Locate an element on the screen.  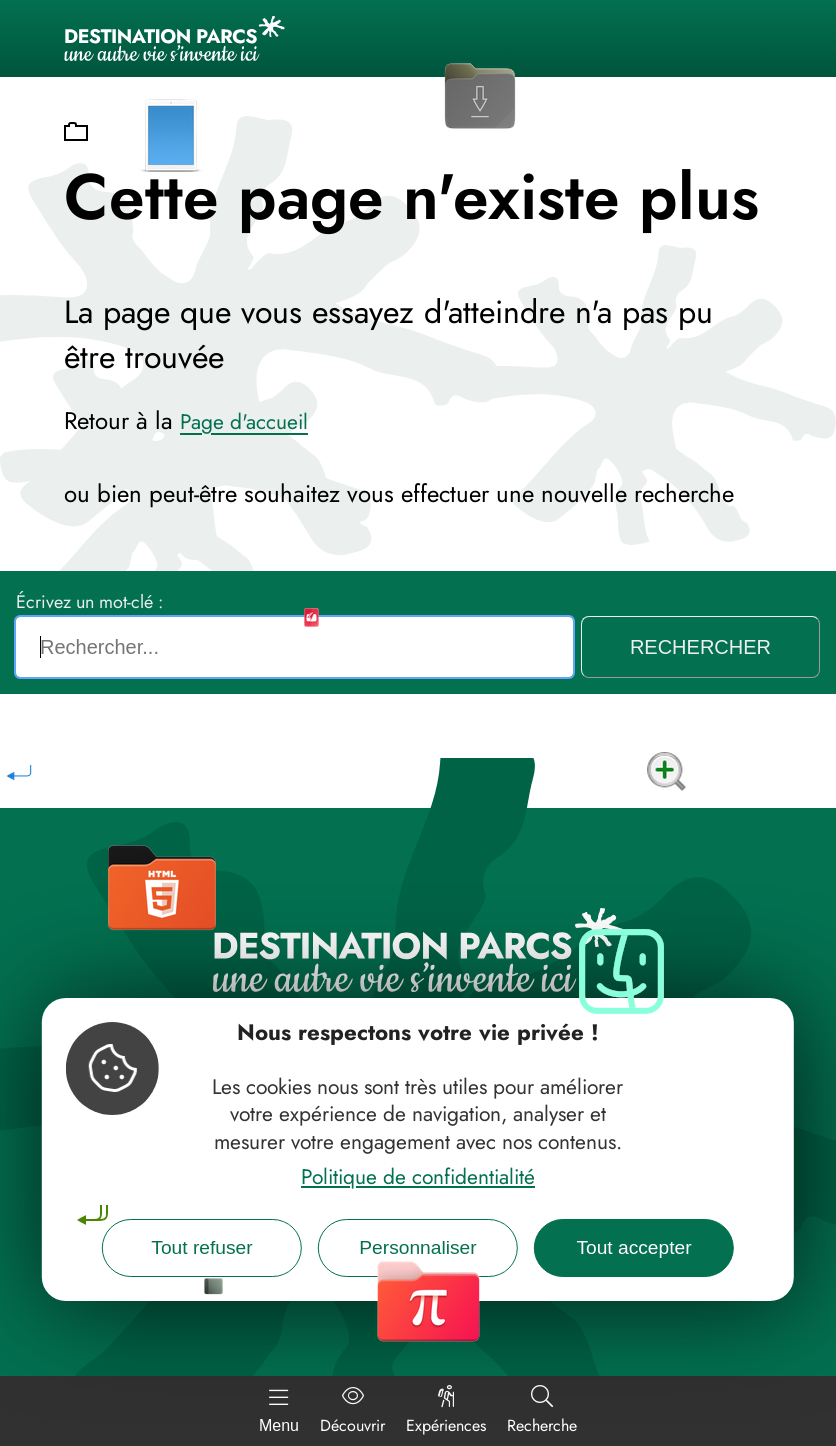
access your desktop folder is located at coordinates (213, 1285).